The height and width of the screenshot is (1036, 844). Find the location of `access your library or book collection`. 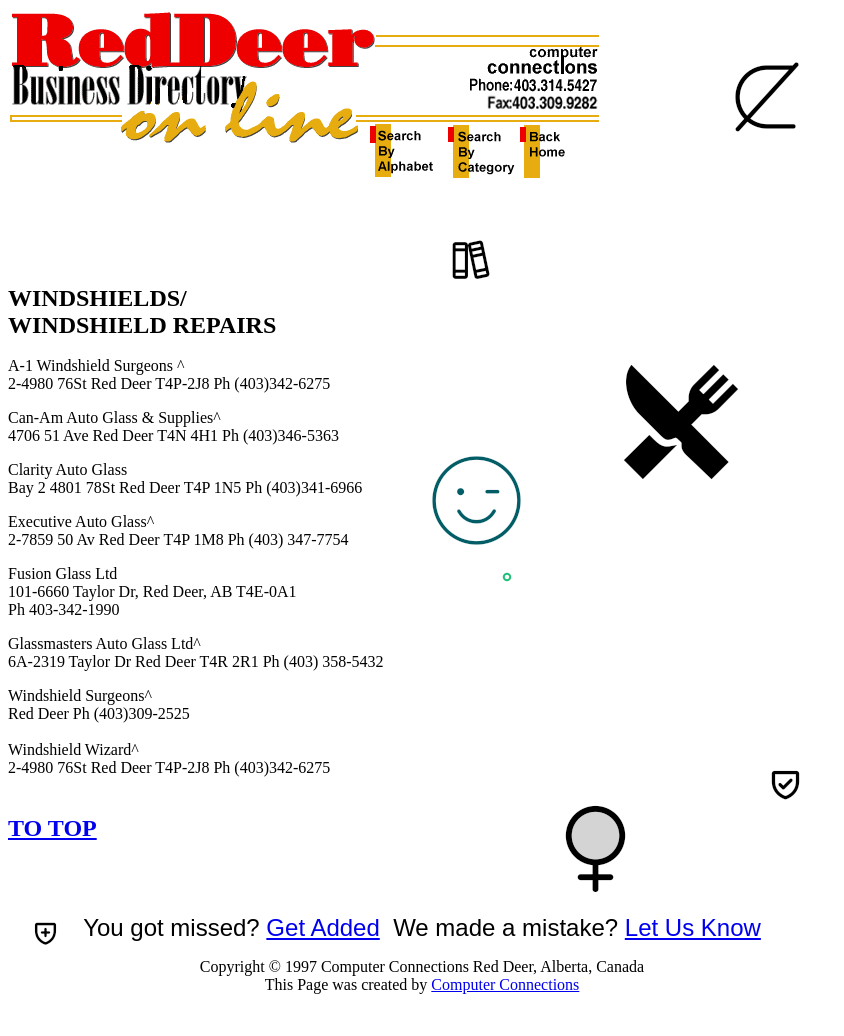

access your library or book collection is located at coordinates (469, 260).